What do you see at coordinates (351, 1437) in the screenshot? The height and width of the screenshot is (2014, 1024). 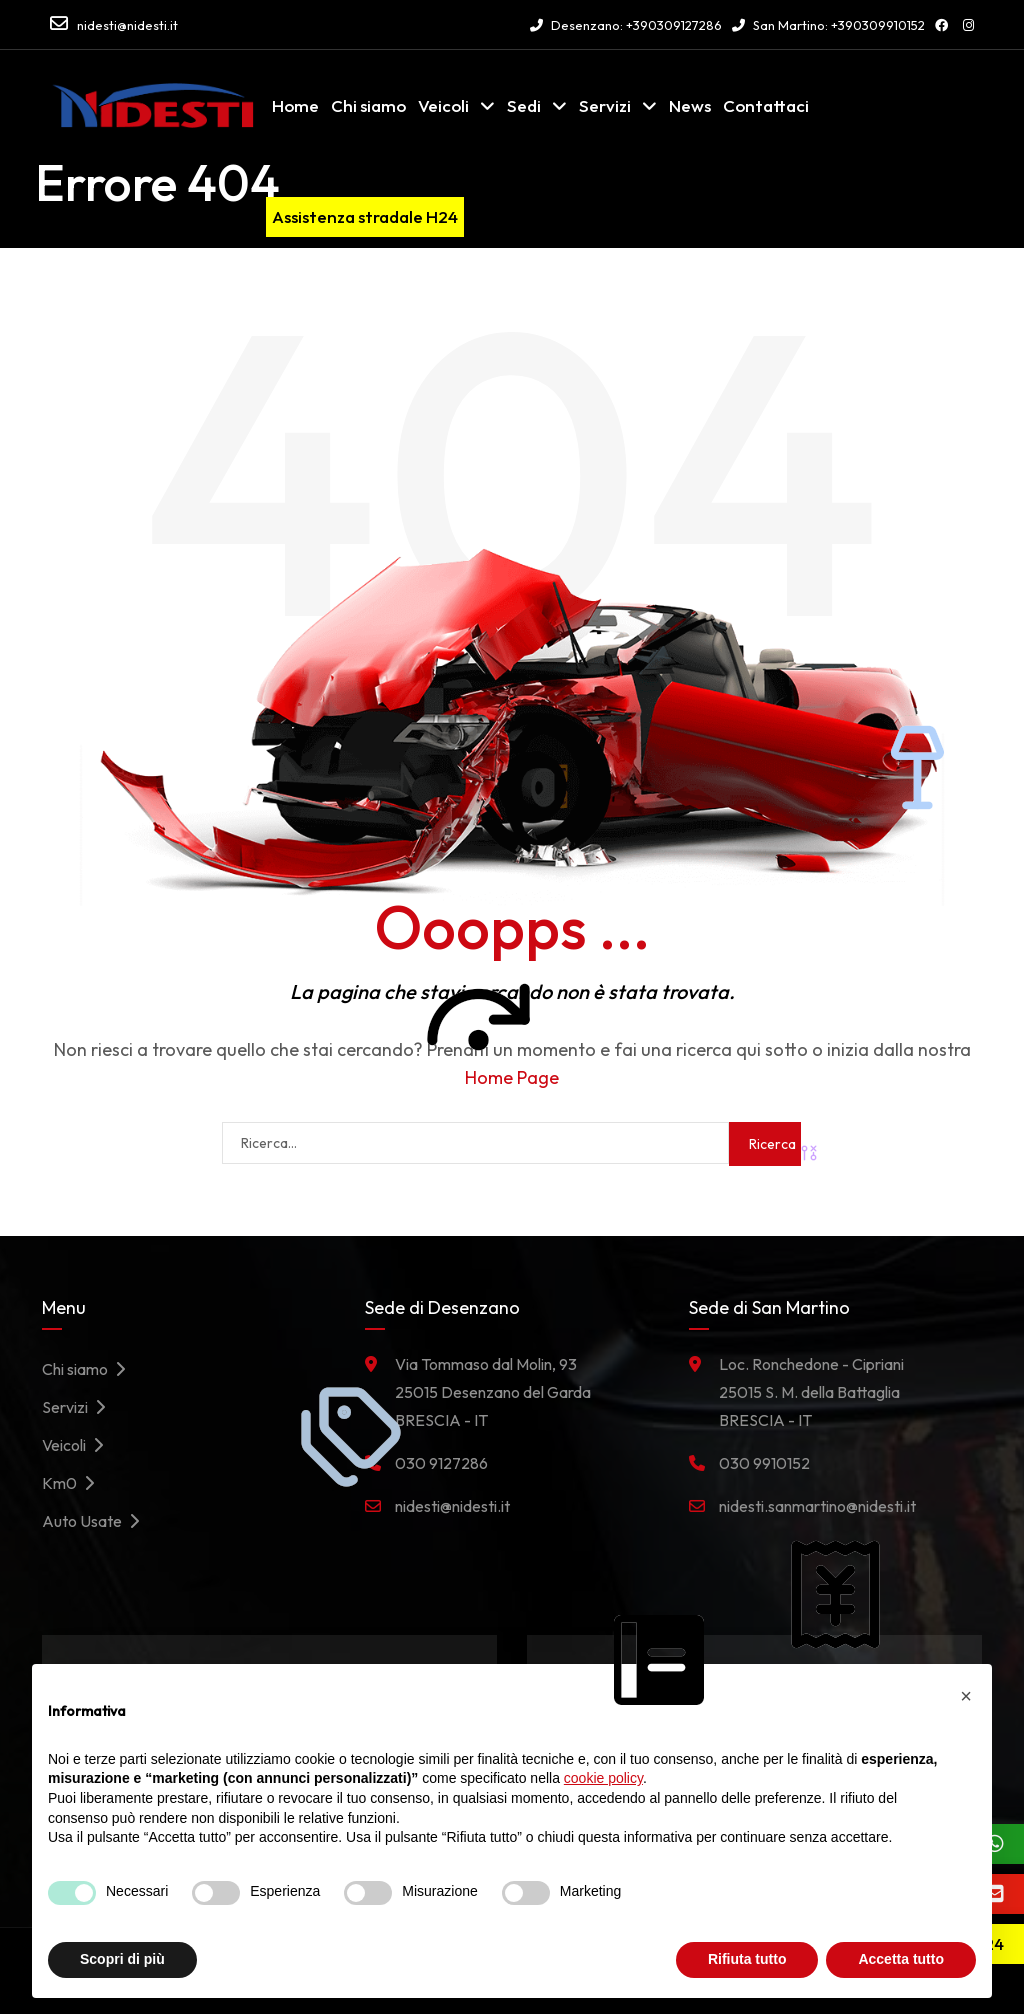 I see `manage tags or labels` at bounding box center [351, 1437].